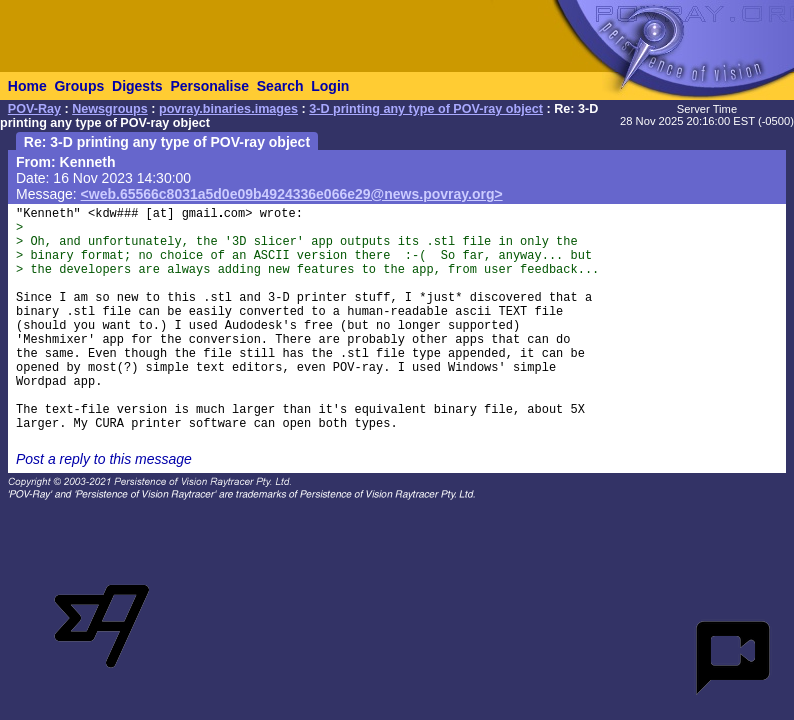 The image size is (794, 720). What do you see at coordinates (101, 623) in the screenshot?
I see `flag or mark an item for follow-up` at bounding box center [101, 623].